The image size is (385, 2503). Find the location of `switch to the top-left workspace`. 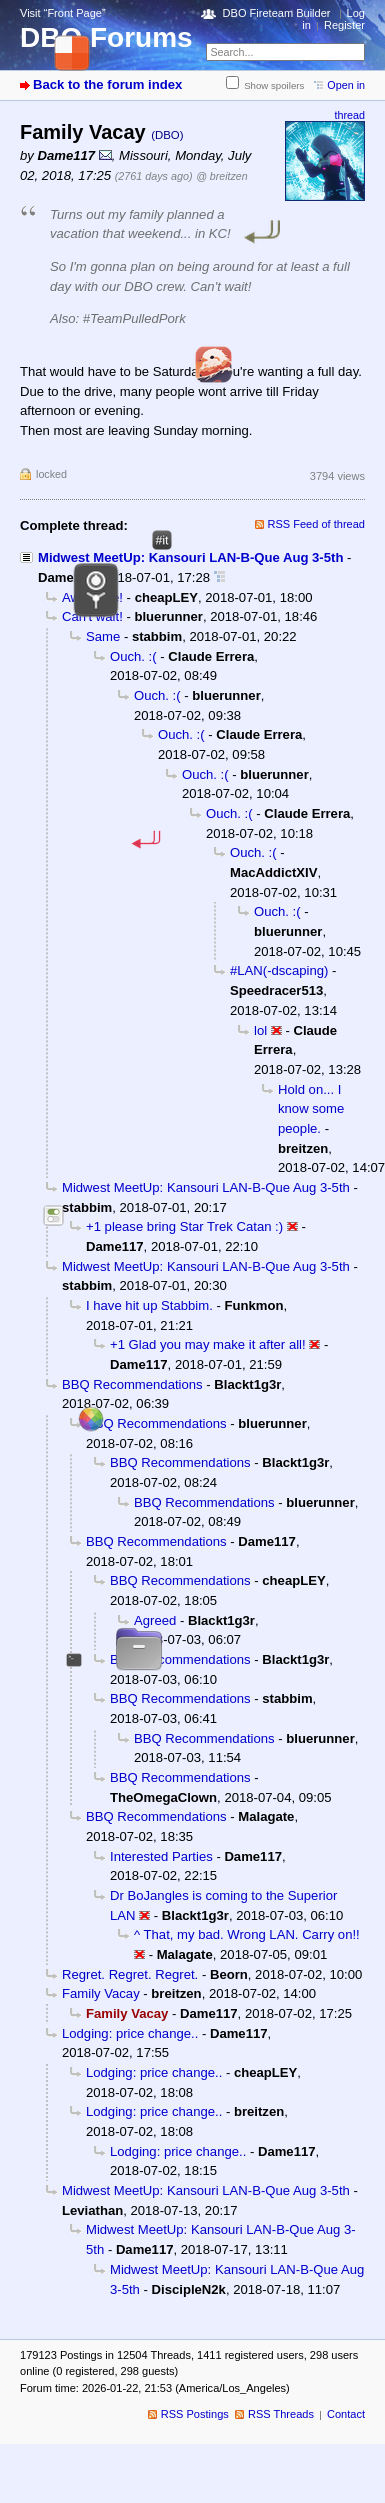

switch to the top-left workspace is located at coordinates (72, 53).